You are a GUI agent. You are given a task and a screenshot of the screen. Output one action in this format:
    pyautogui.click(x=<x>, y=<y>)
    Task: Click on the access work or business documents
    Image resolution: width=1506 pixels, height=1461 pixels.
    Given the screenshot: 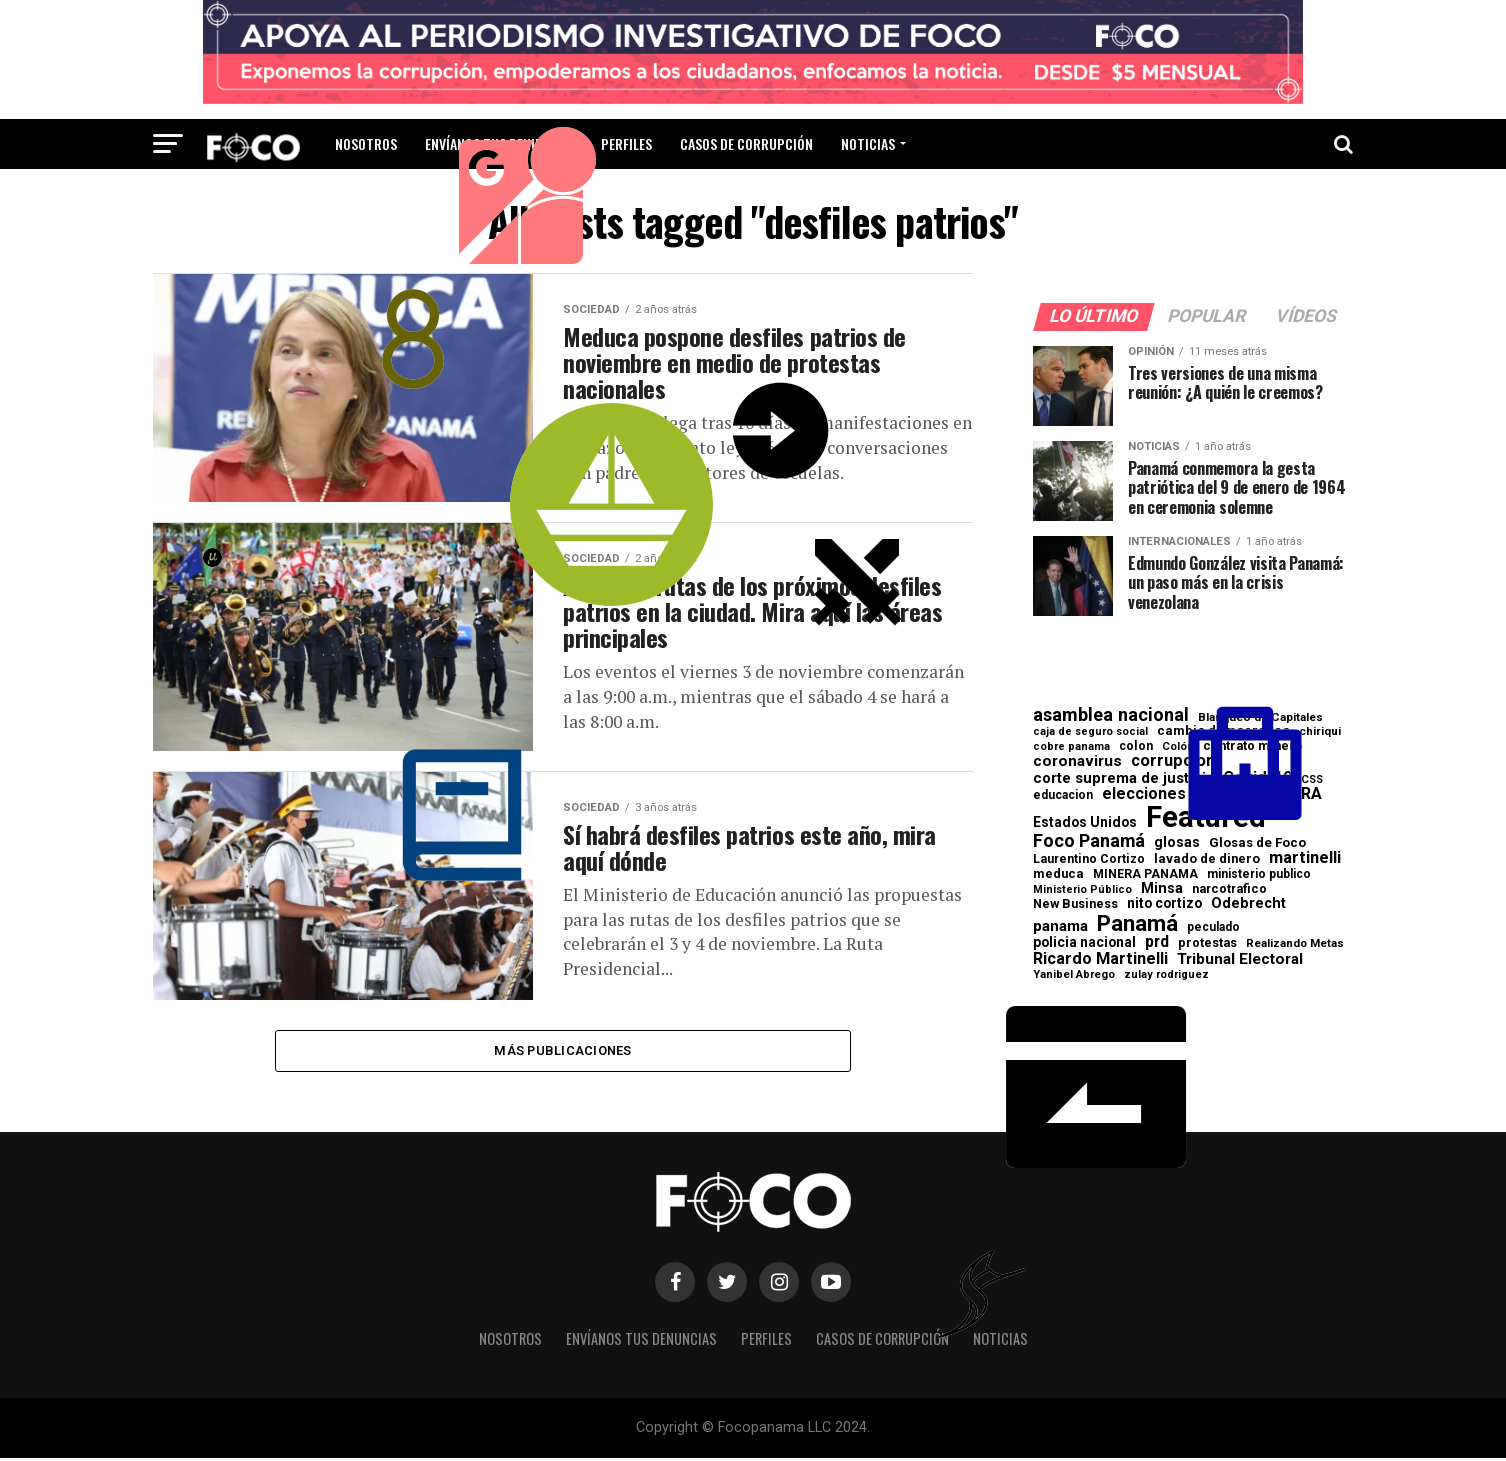 What is the action you would take?
    pyautogui.click(x=1245, y=769)
    